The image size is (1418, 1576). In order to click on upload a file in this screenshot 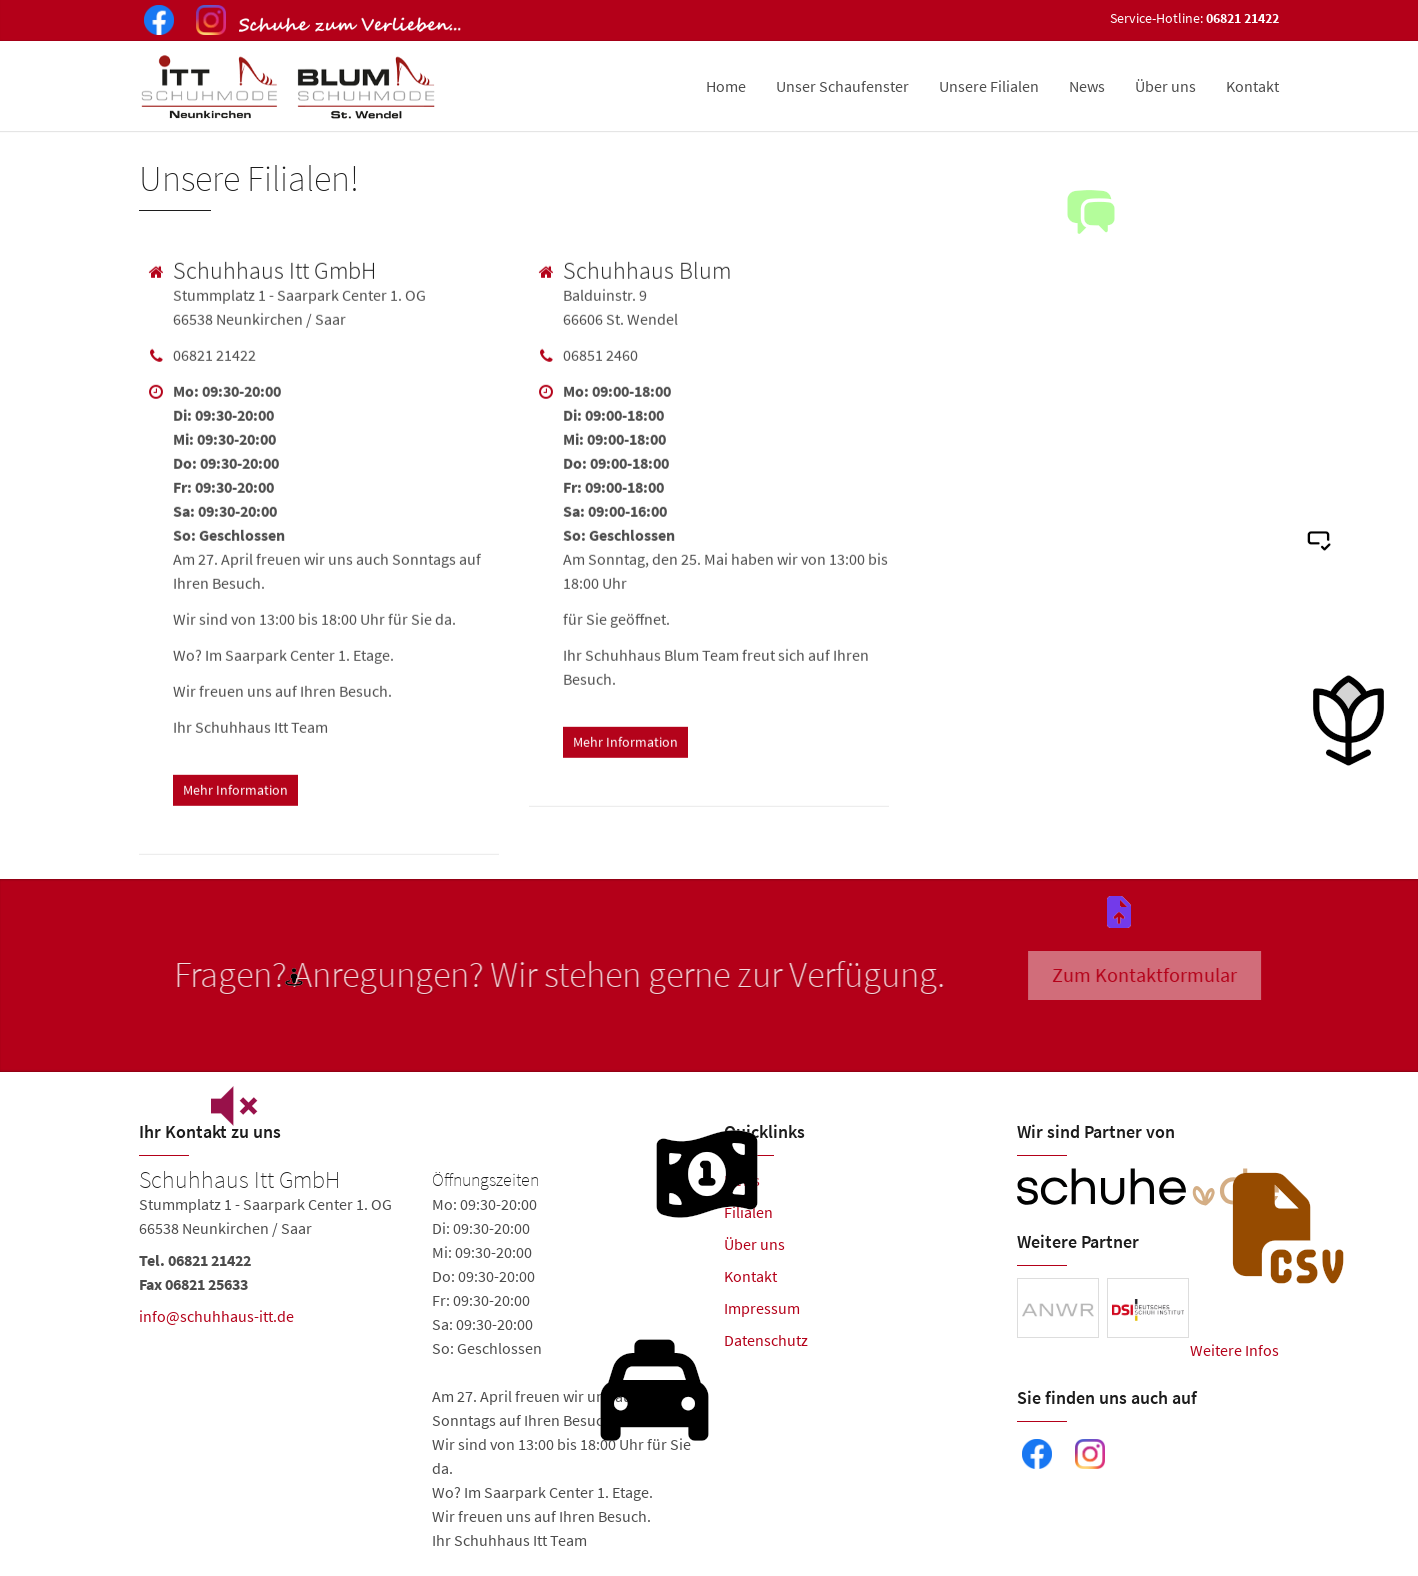, I will do `click(1119, 912)`.